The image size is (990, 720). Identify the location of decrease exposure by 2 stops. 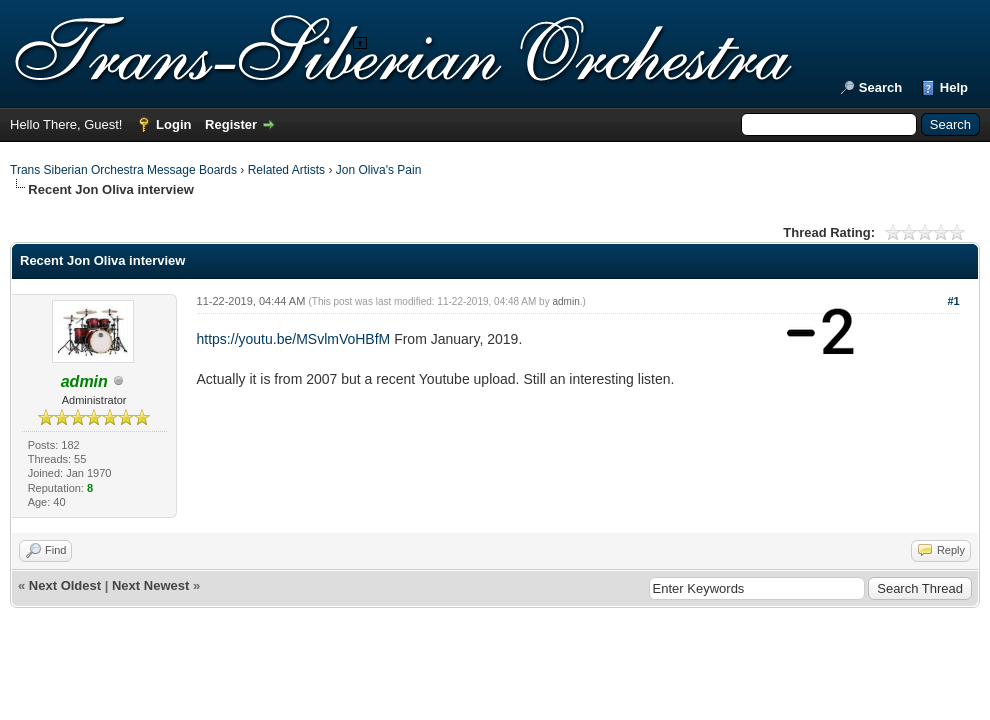
(822, 333).